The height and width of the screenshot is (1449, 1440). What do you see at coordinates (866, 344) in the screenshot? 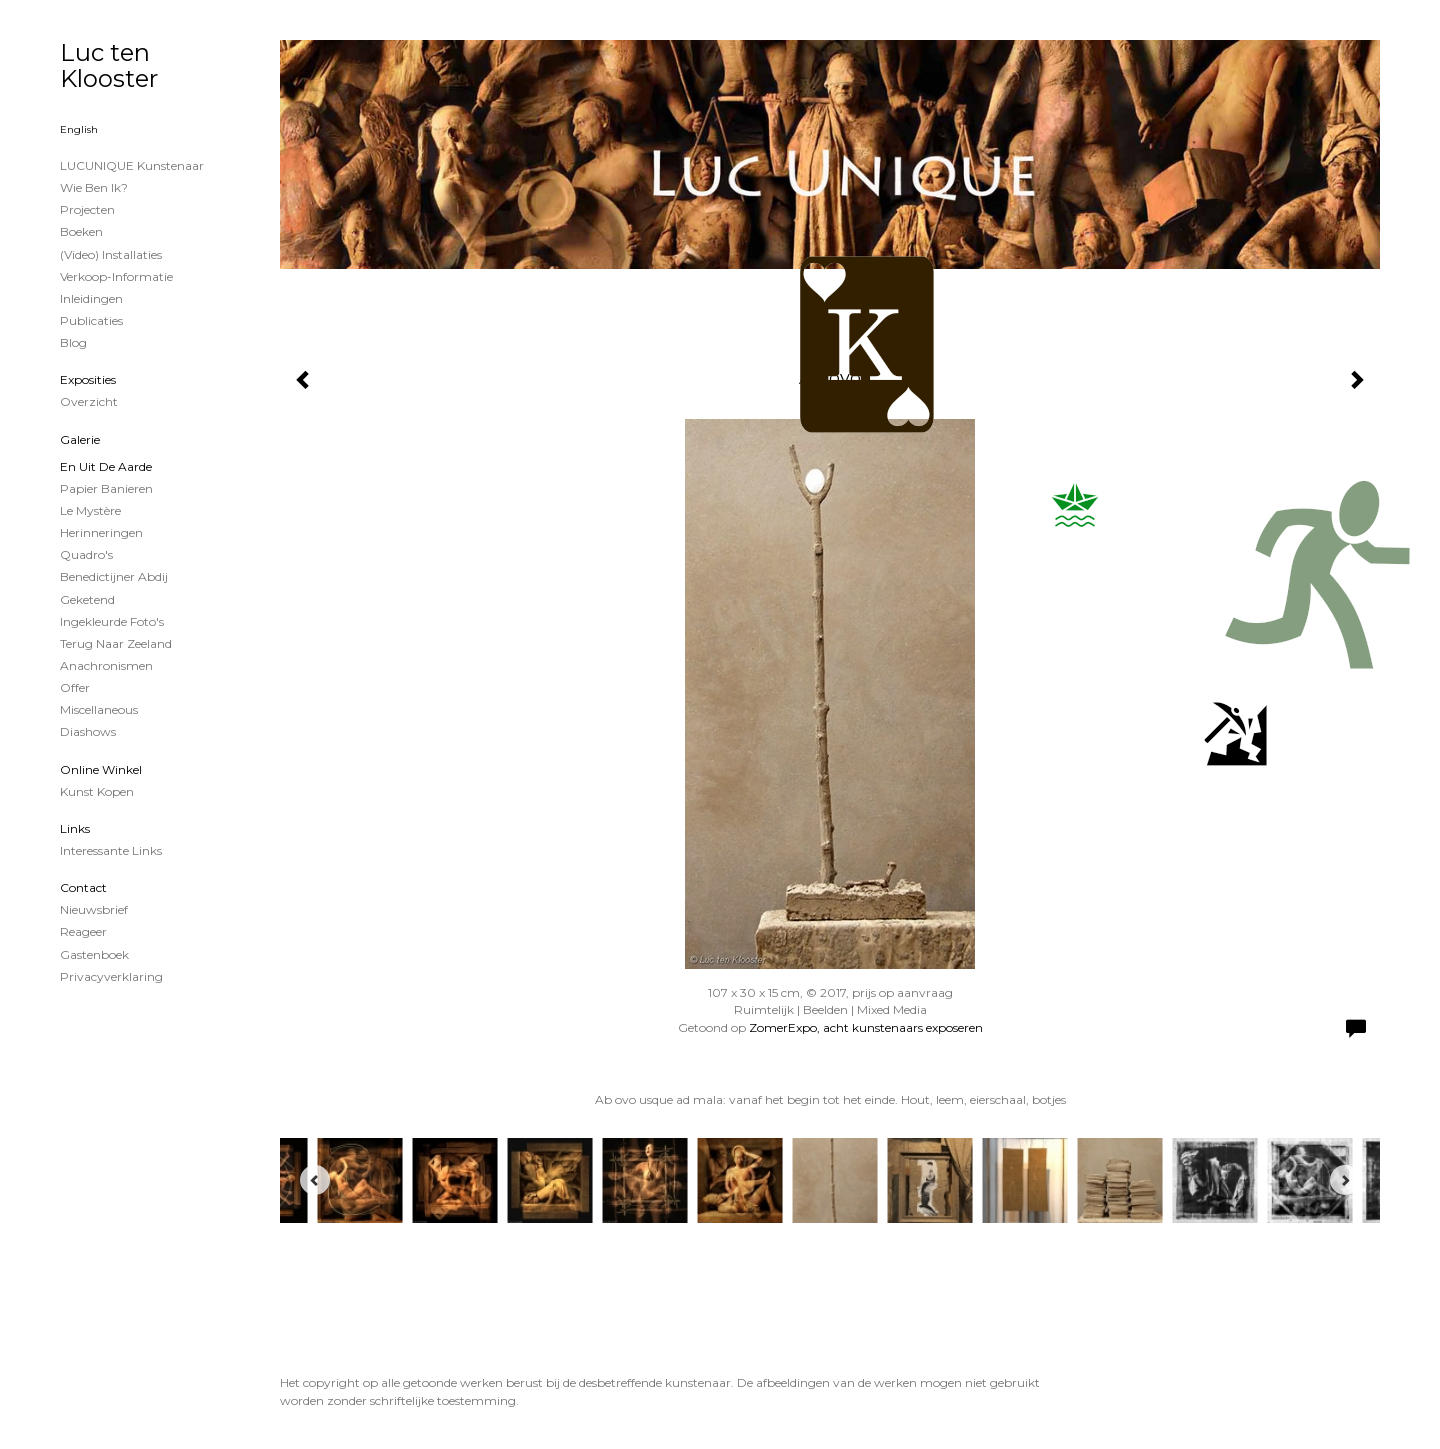
I see `king of hearts playing card` at bounding box center [866, 344].